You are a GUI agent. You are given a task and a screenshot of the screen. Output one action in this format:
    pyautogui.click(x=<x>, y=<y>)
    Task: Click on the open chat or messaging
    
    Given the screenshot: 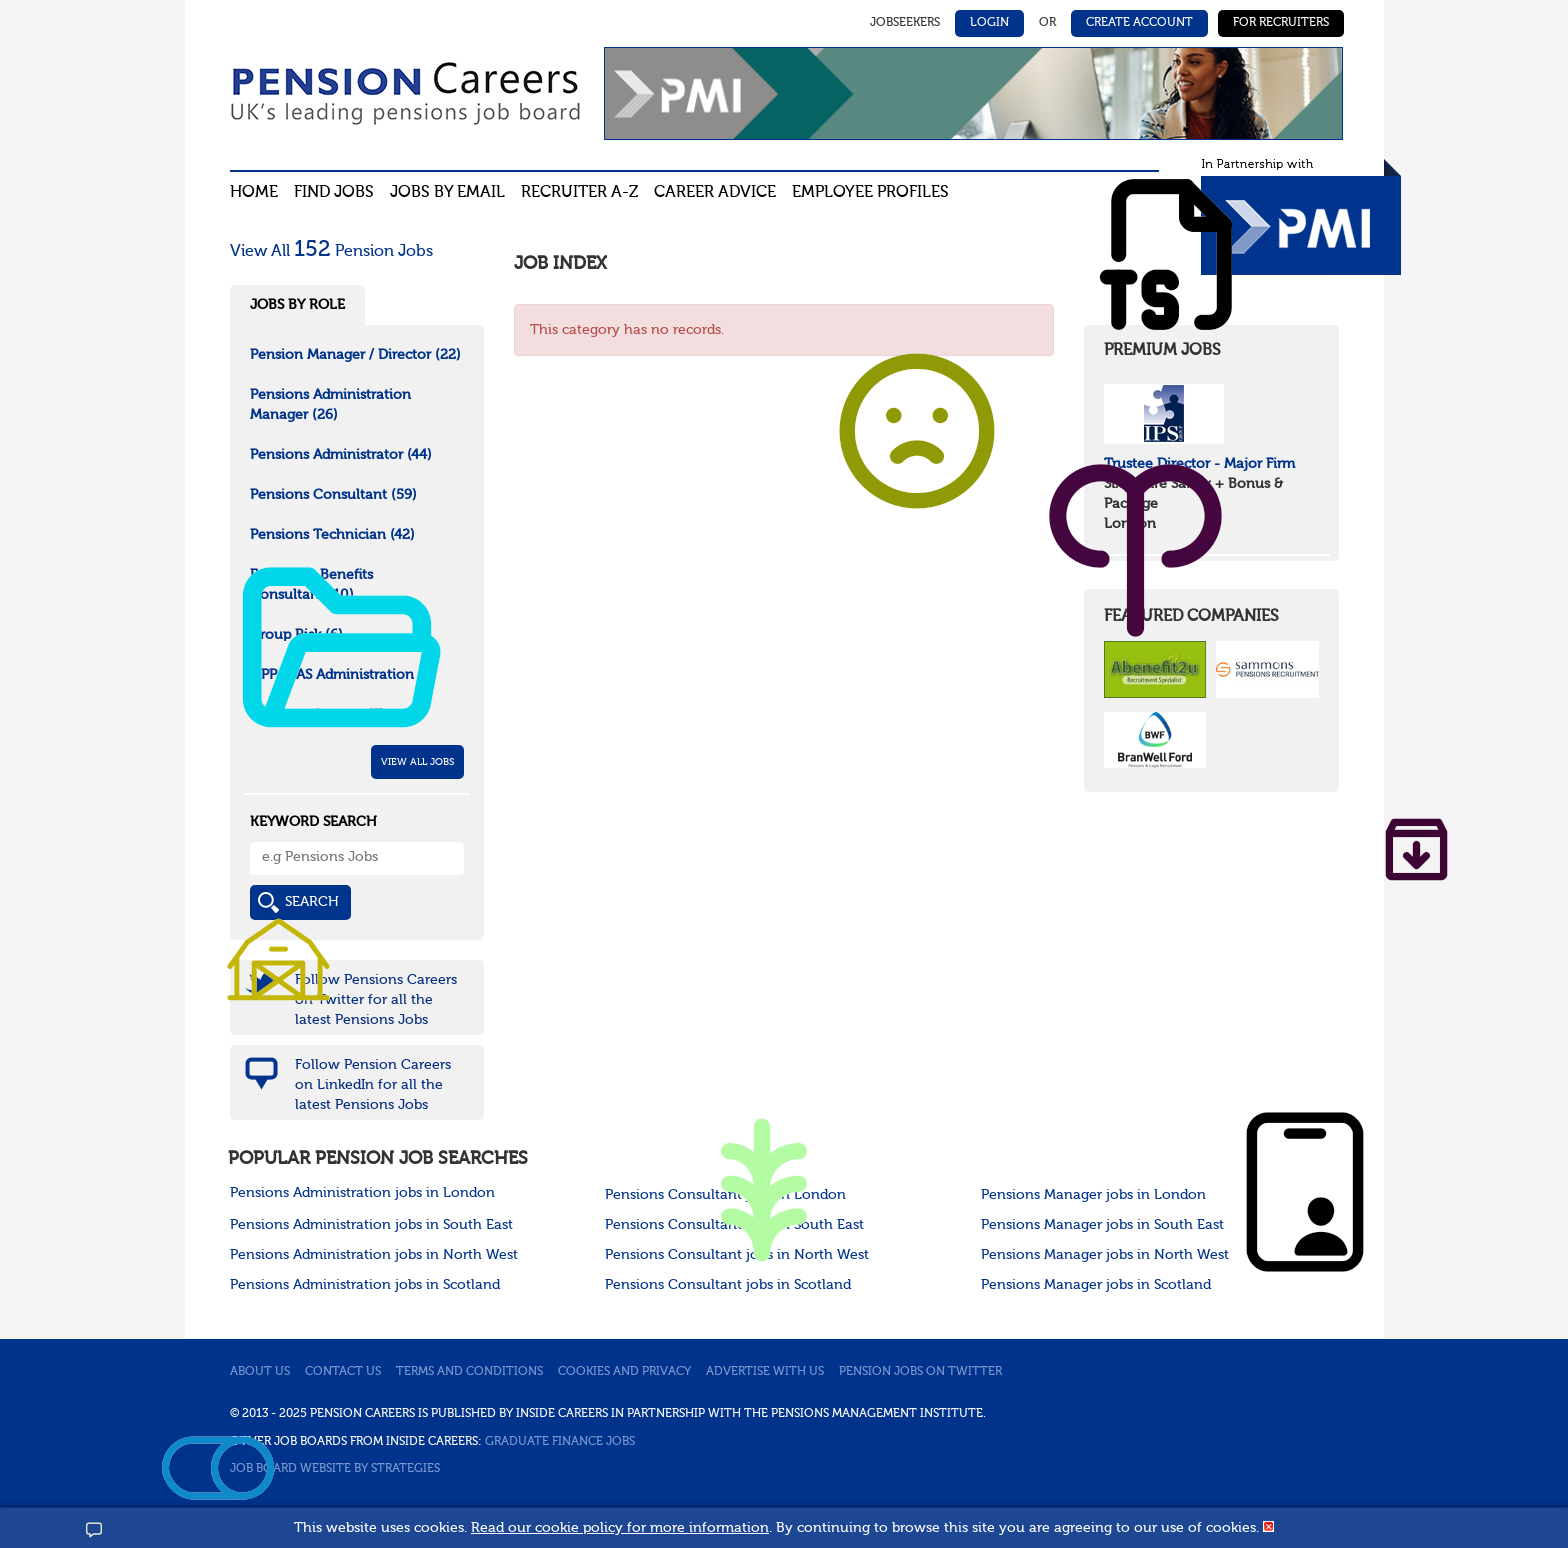 What is the action you would take?
    pyautogui.click(x=94, y=1530)
    